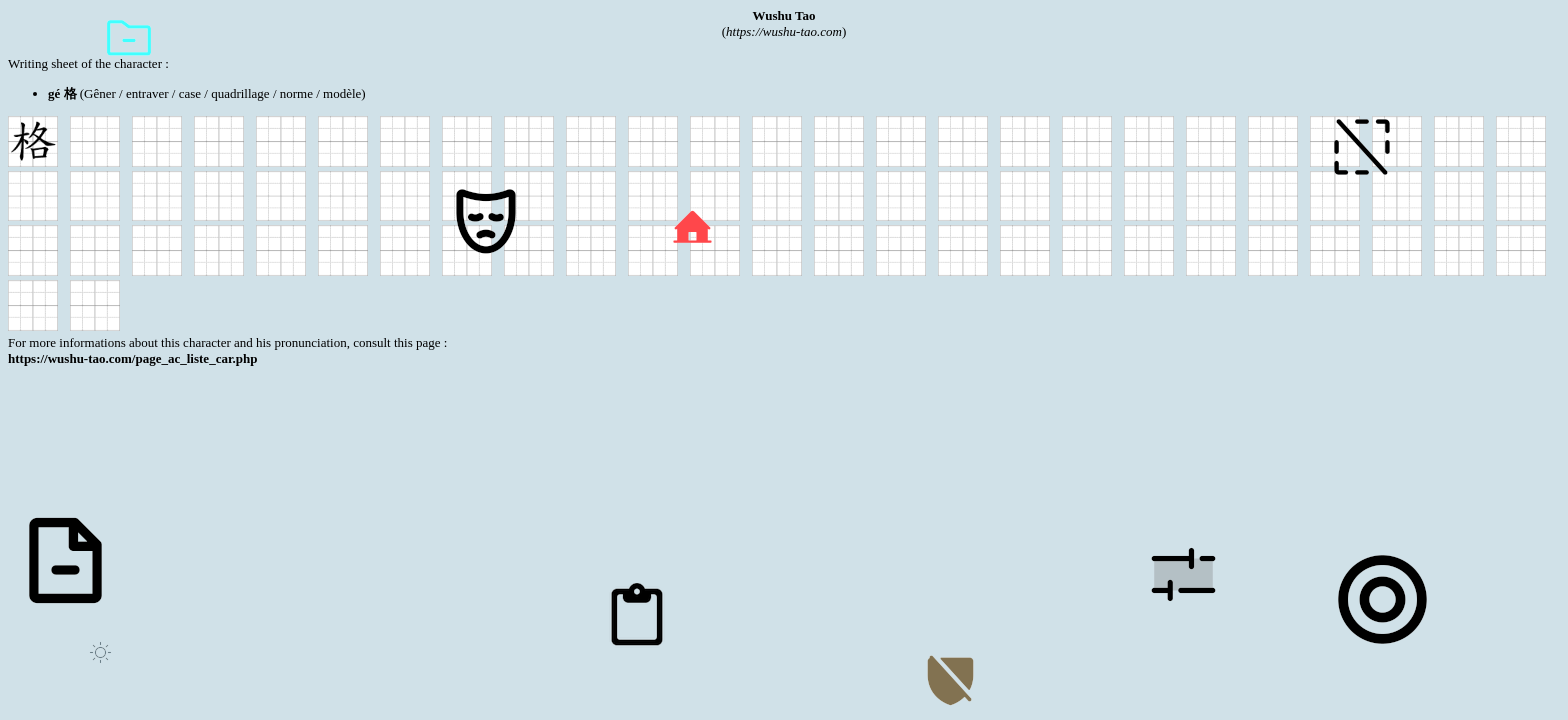 This screenshot has height=720, width=1568. I want to click on paste content from clipboard, so click(637, 617).